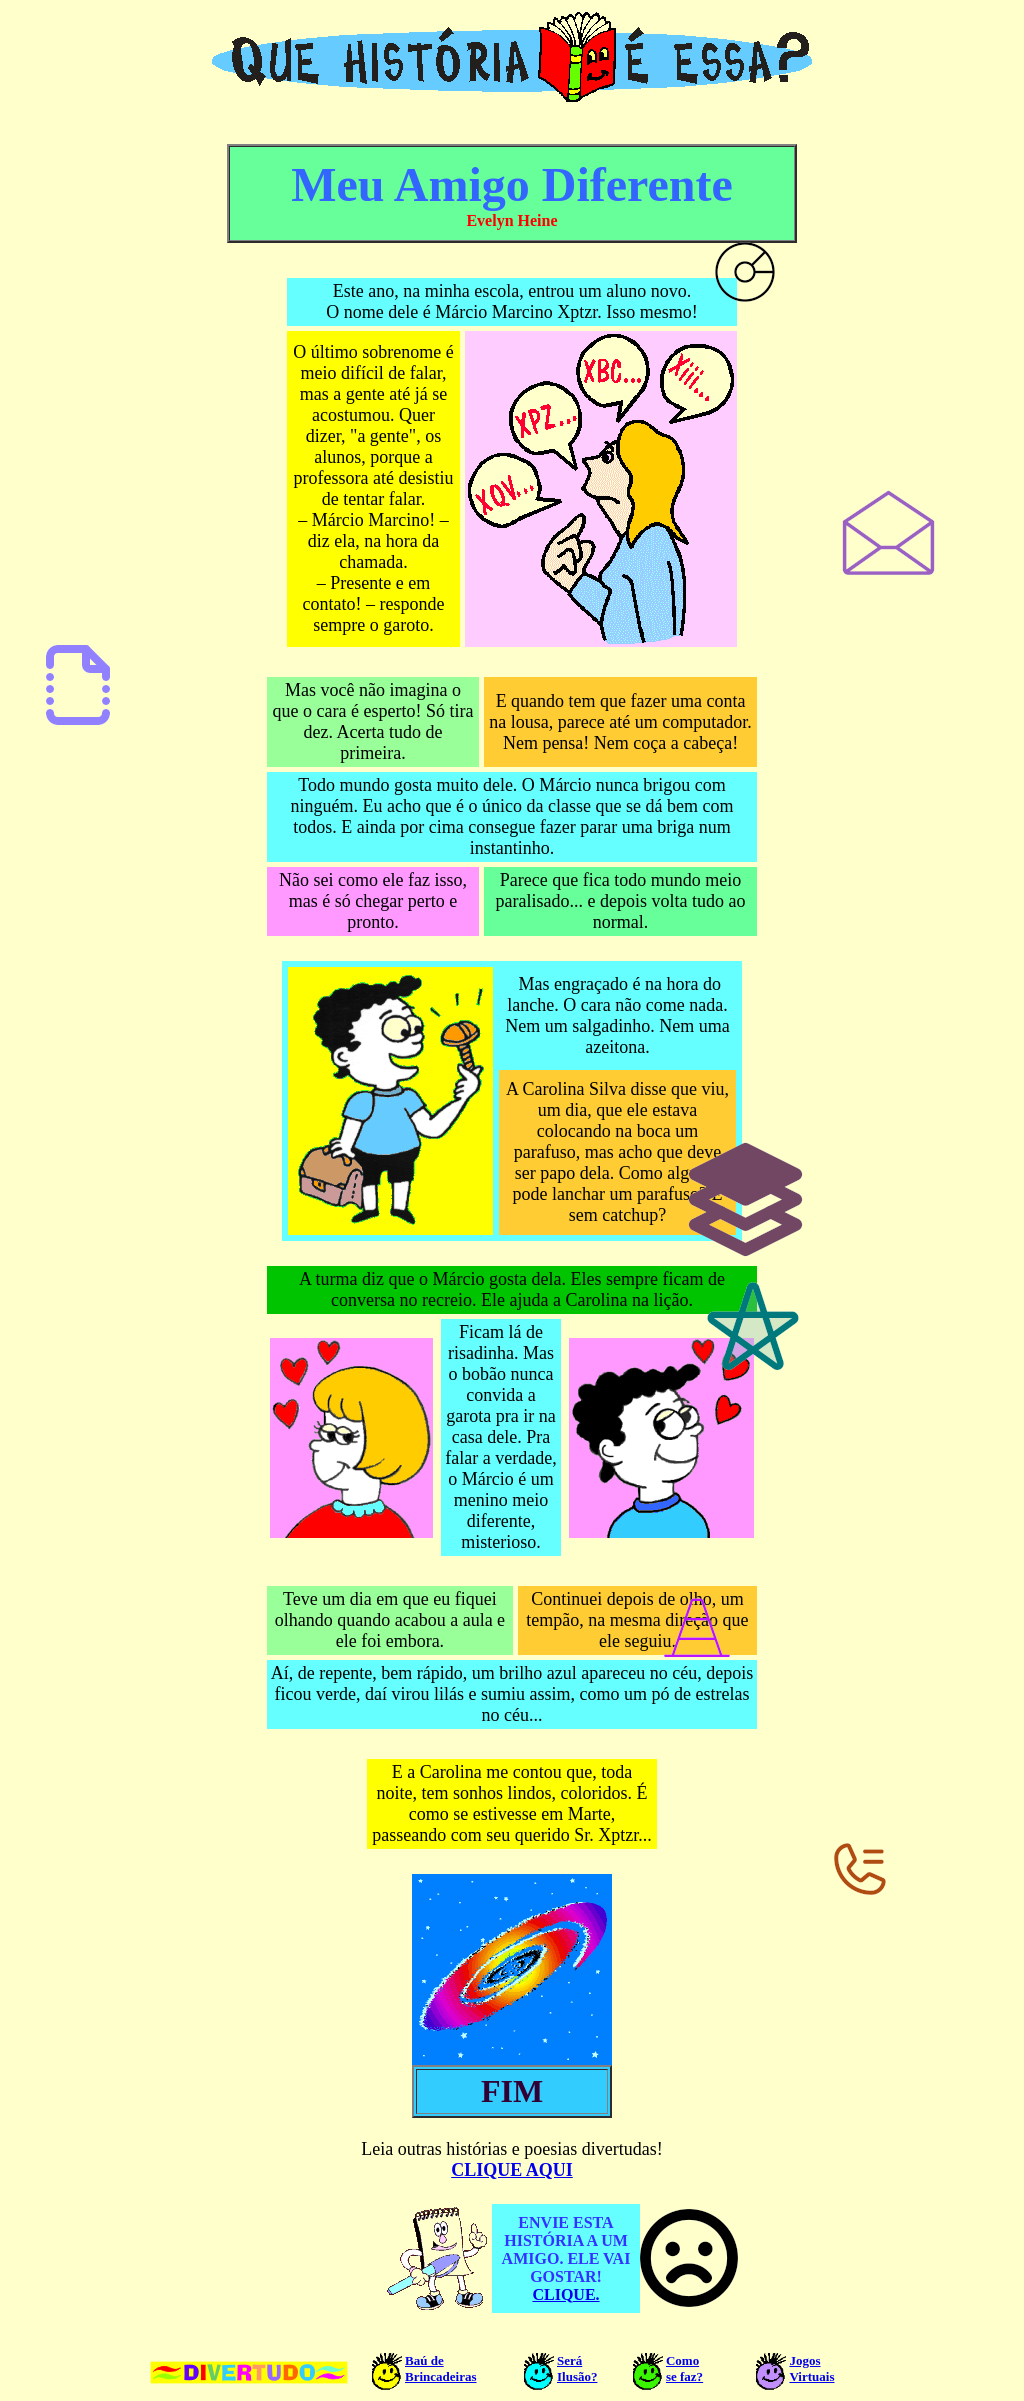 This screenshot has width=1024, height=2401. I want to click on indicates occult or mystical content category, so click(753, 1331).